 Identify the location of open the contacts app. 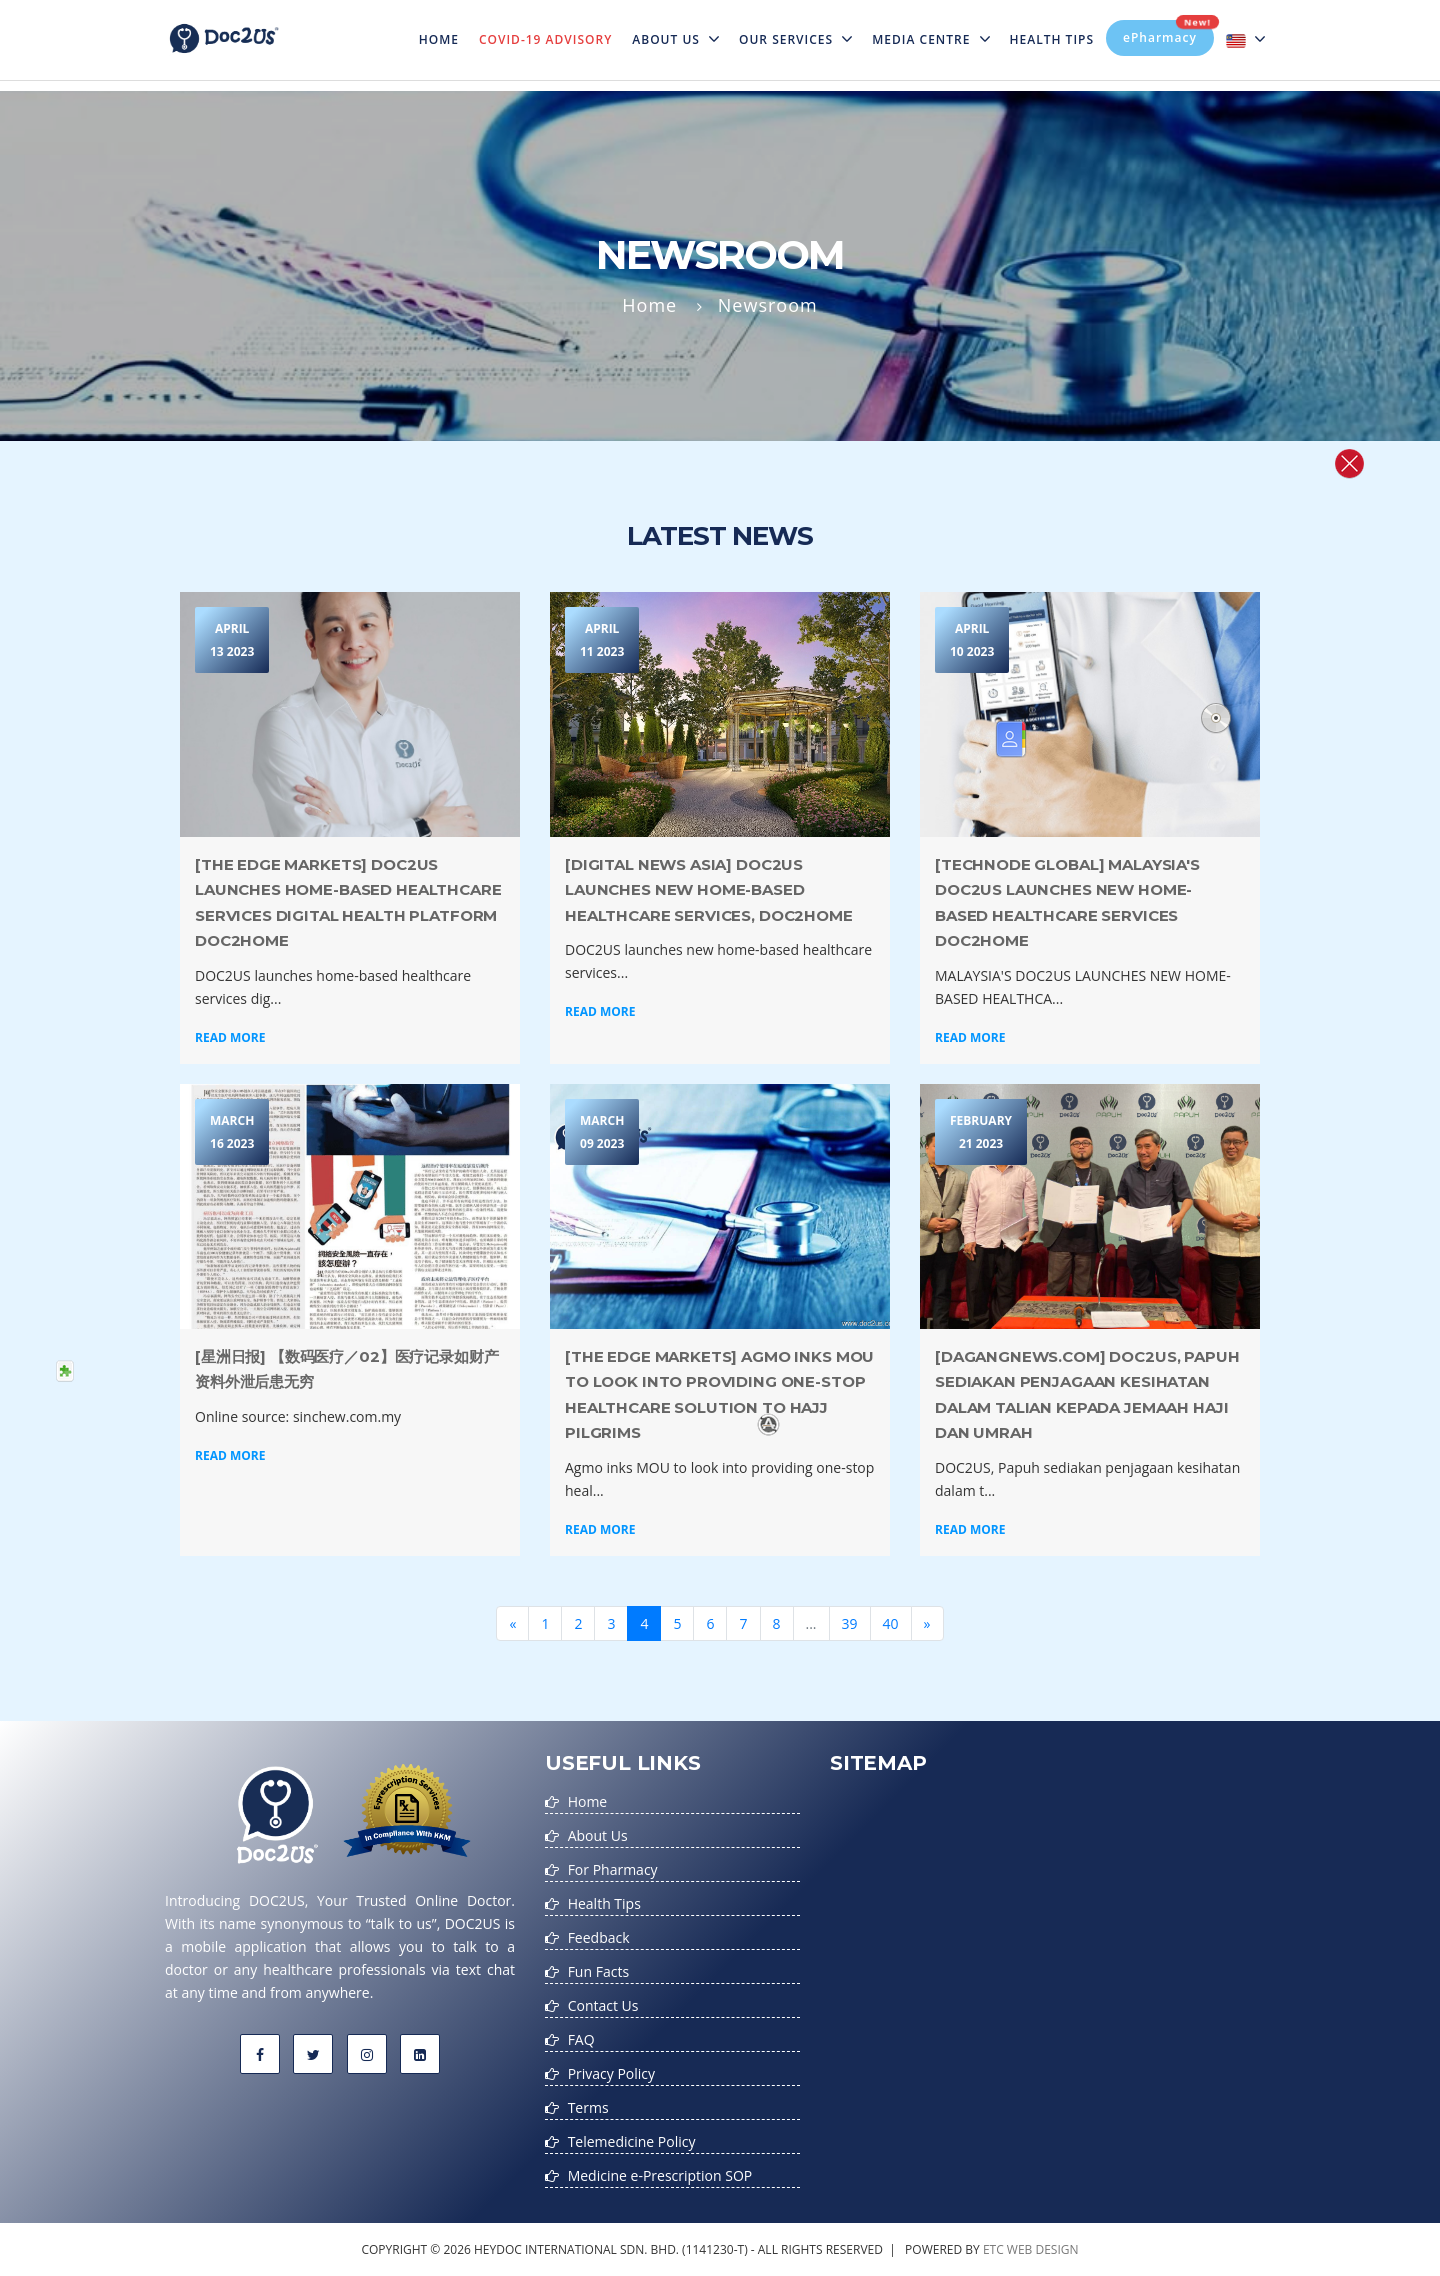
(1011, 739).